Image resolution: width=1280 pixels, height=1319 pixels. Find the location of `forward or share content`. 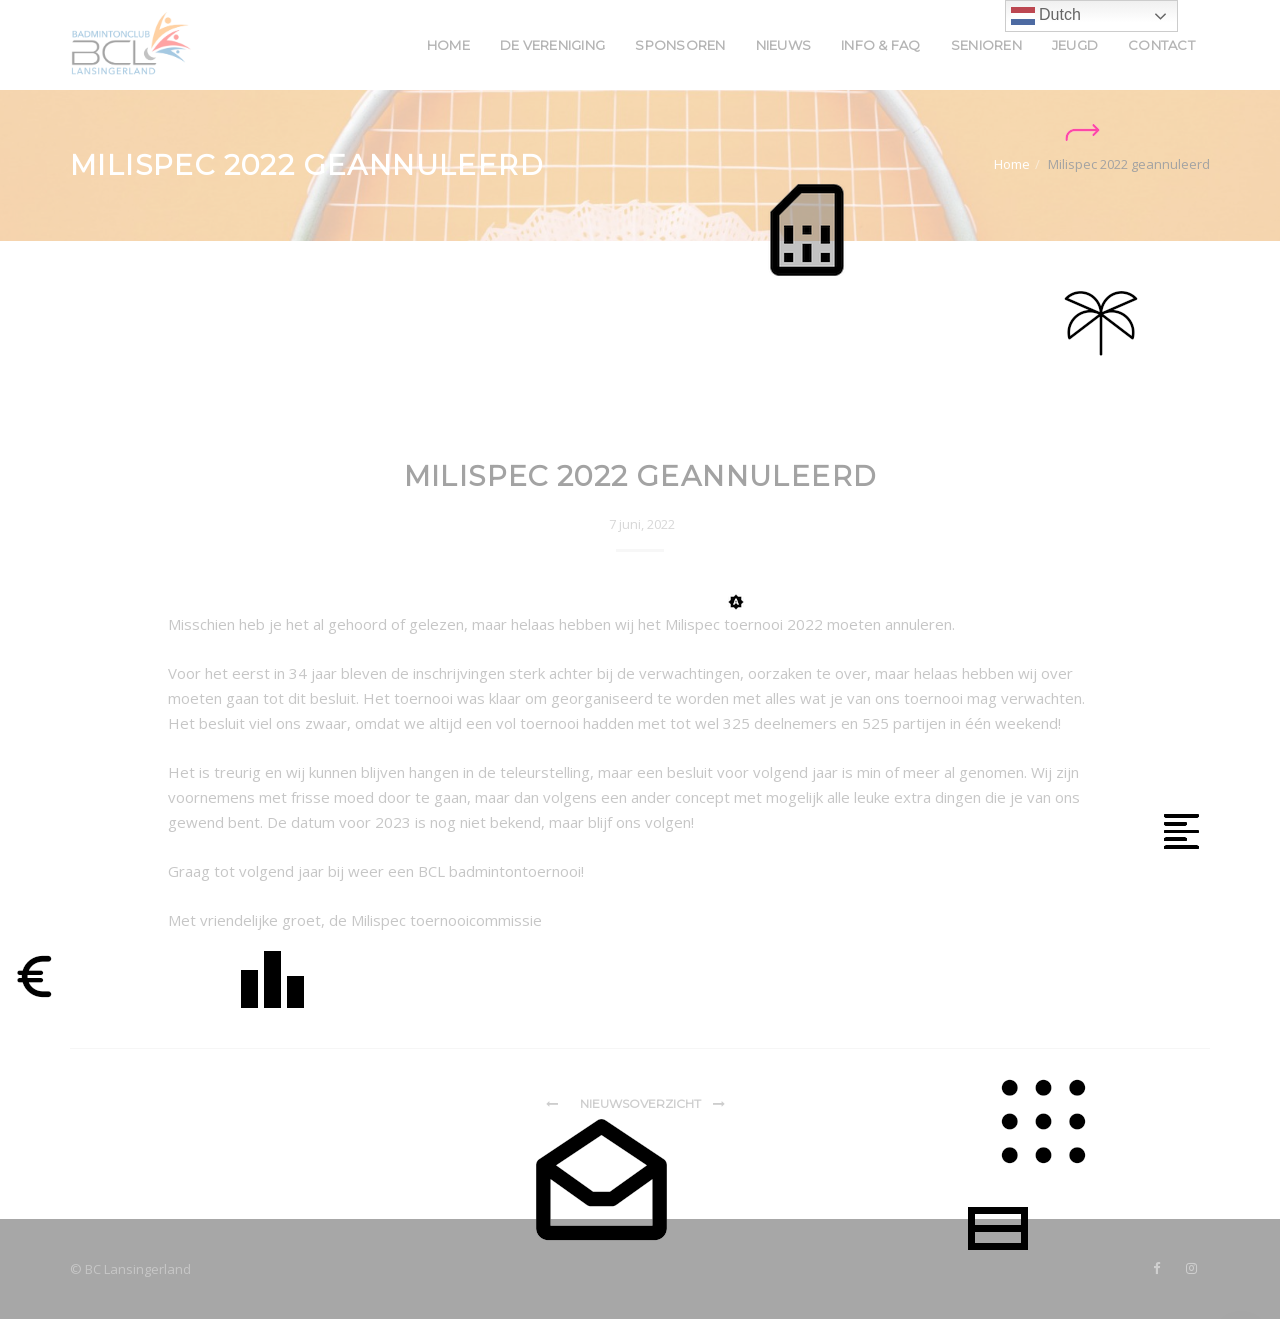

forward or share content is located at coordinates (1082, 132).